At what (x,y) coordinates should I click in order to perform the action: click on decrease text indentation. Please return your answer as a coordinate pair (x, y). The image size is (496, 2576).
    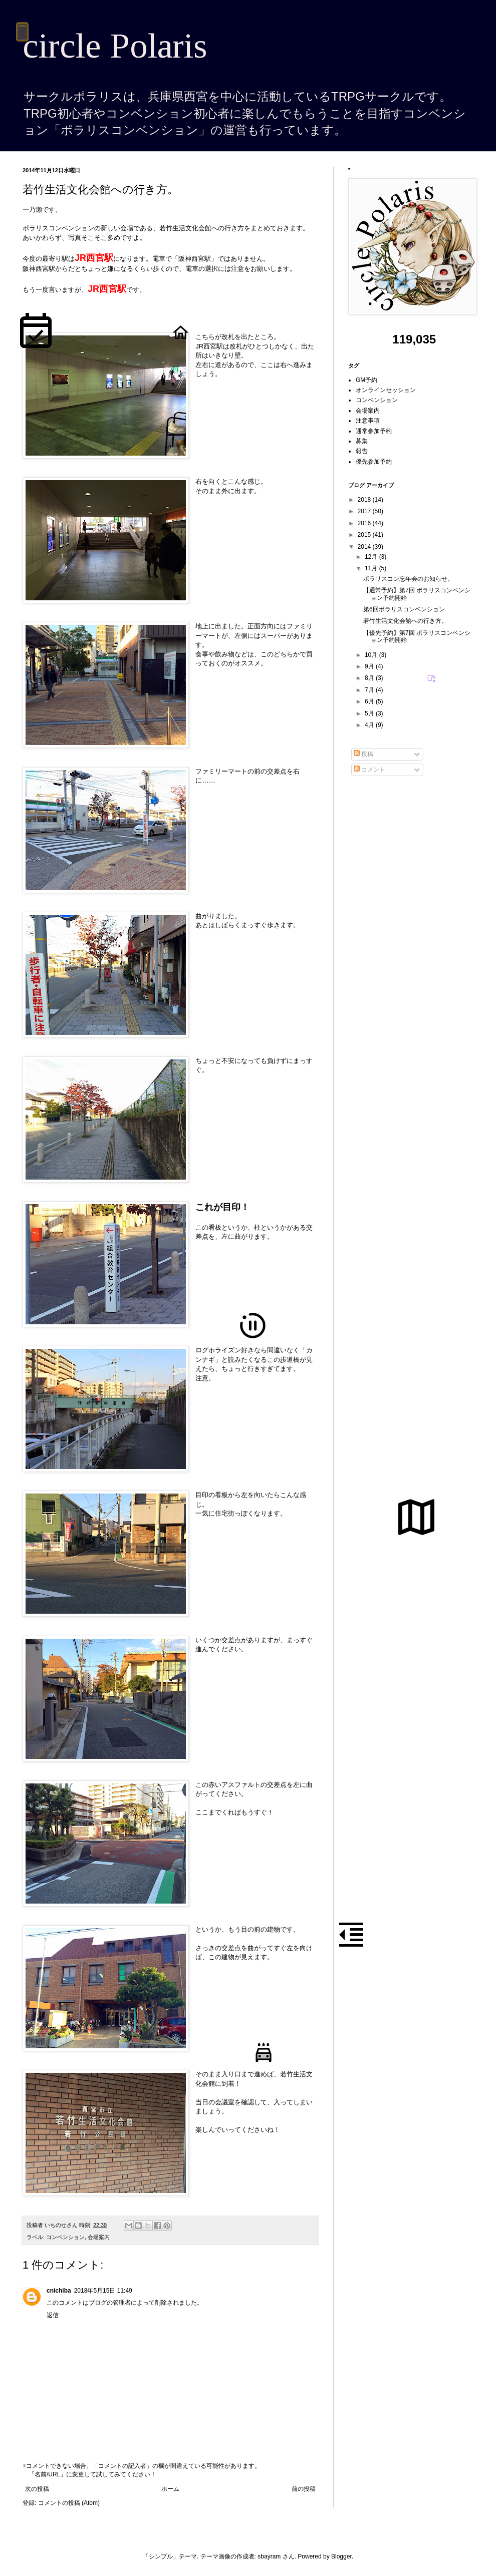
    Looking at the image, I should click on (351, 1935).